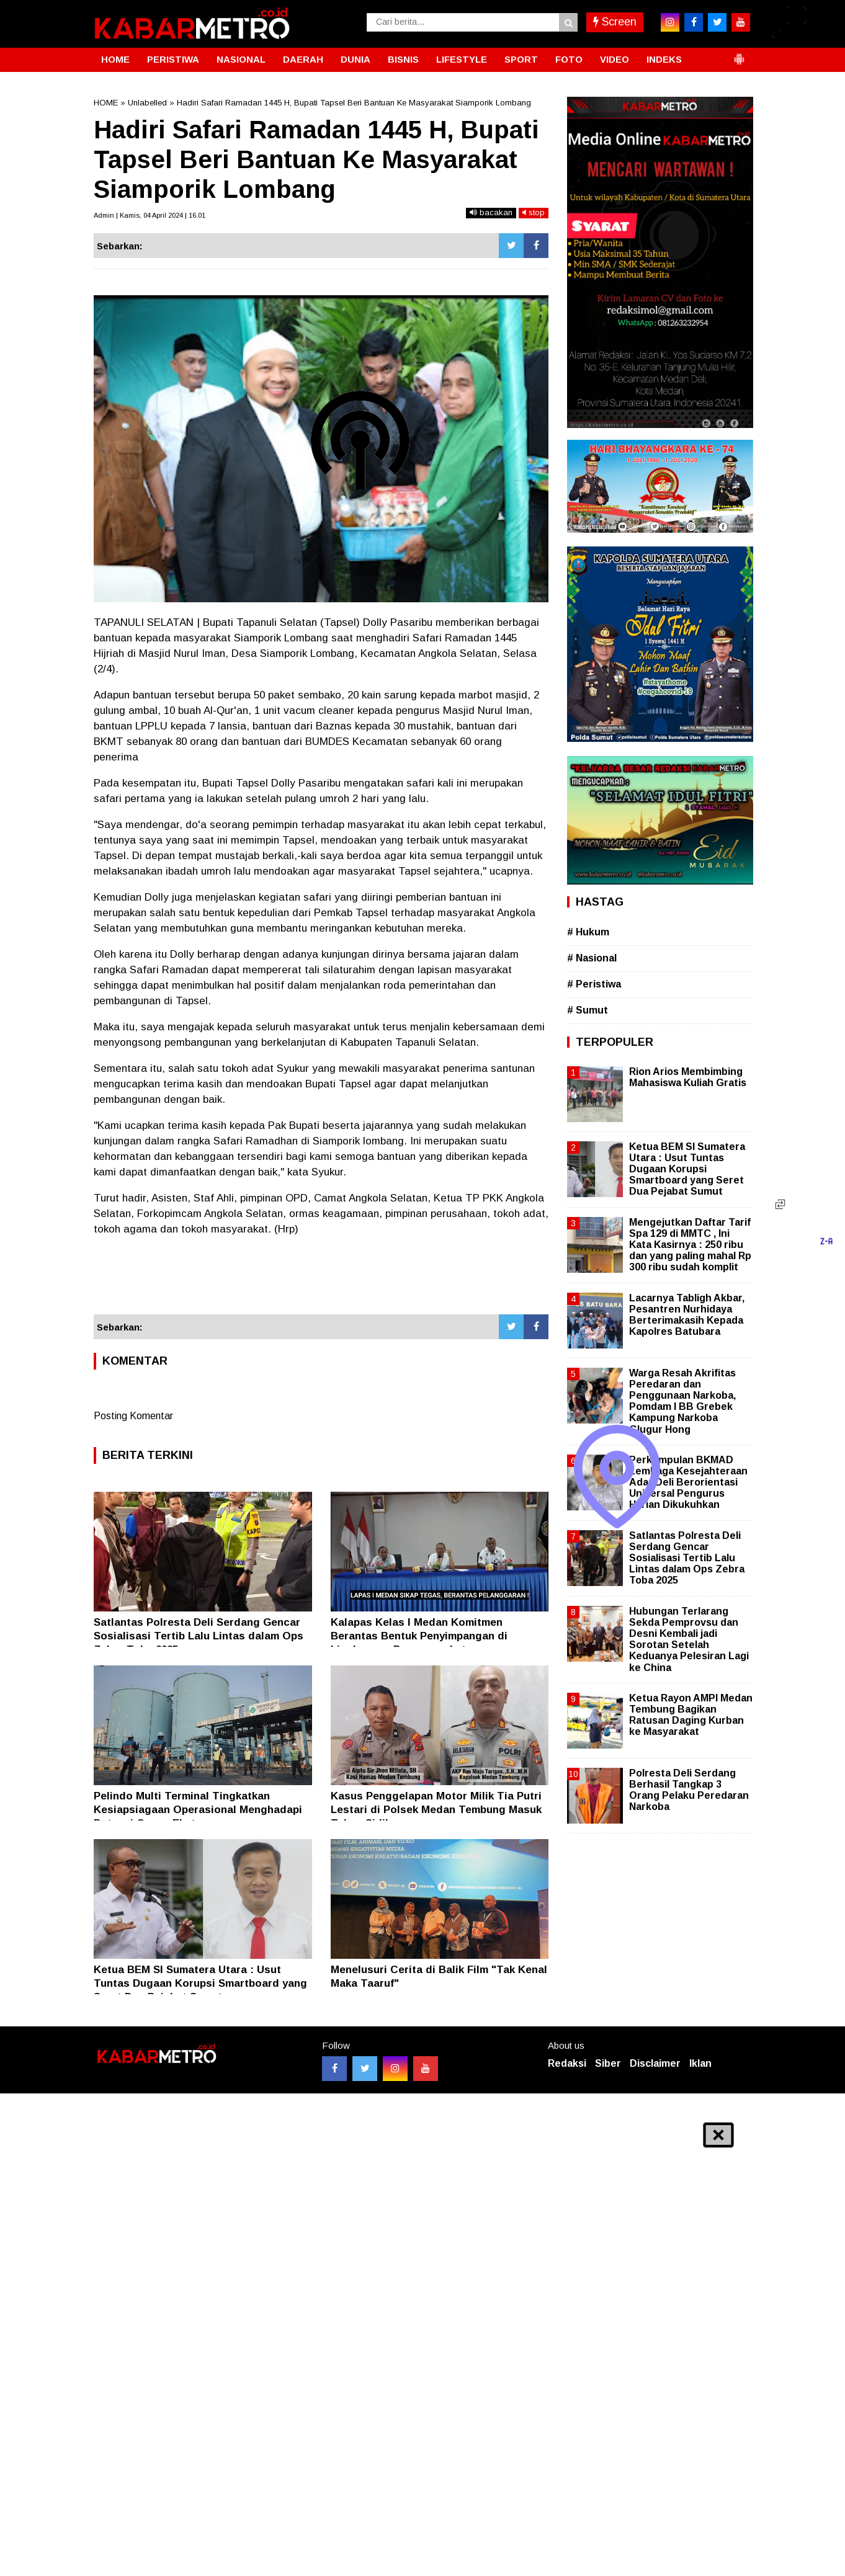  Describe the element at coordinates (617, 1476) in the screenshot. I see `view location on map` at that location.